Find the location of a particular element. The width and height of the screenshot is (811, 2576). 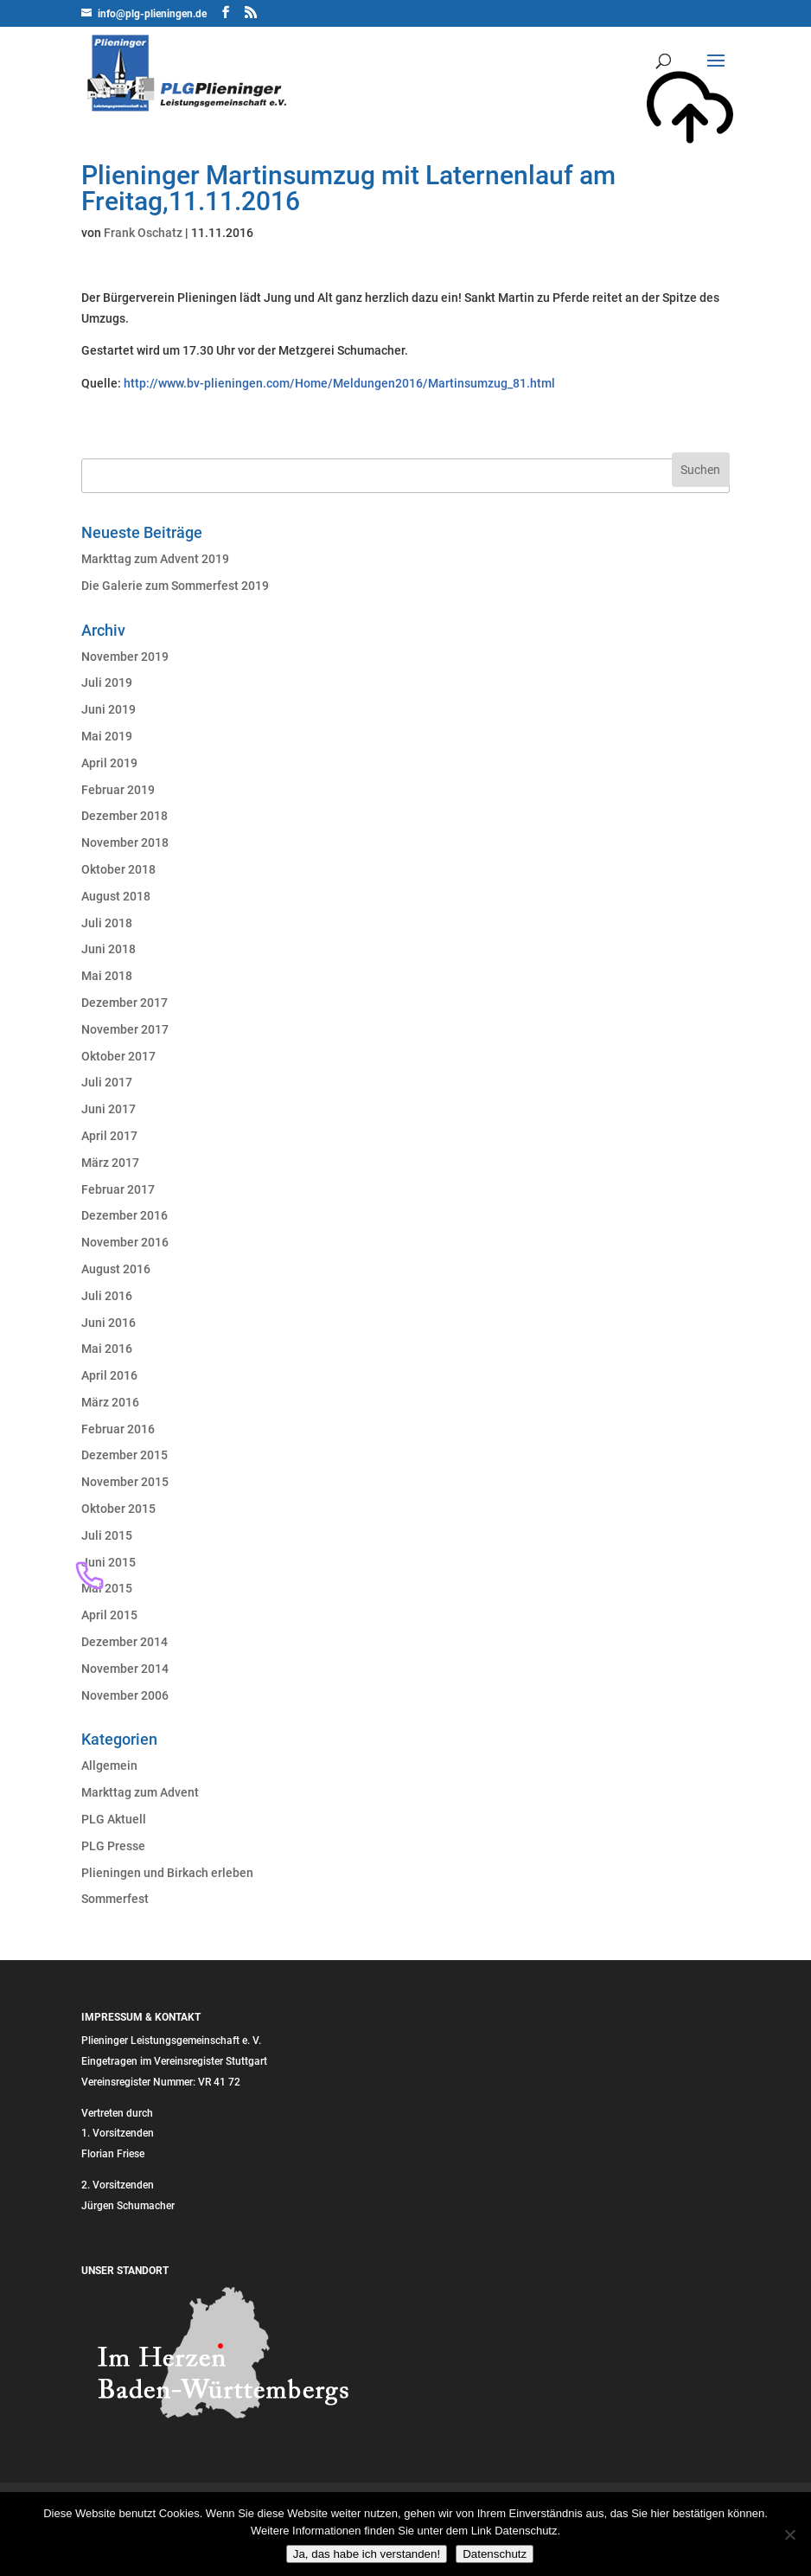

upload file to cloud storage is located at coordinates (690, 107).